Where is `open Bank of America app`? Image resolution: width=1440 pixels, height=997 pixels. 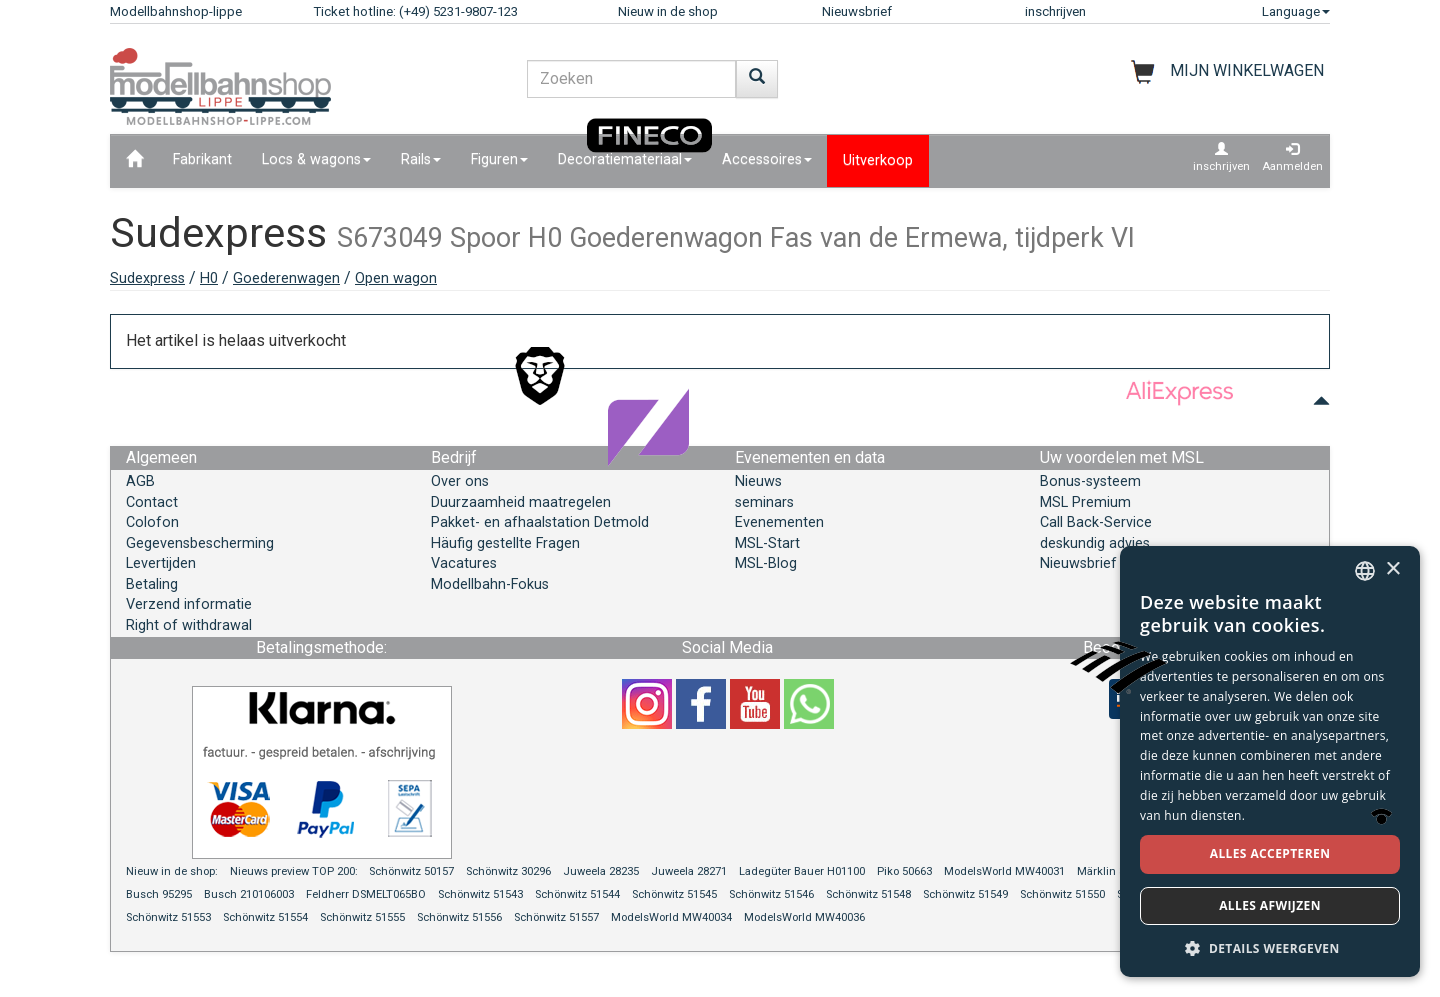 open Bank of America app is located at coordinates (1118, 667).